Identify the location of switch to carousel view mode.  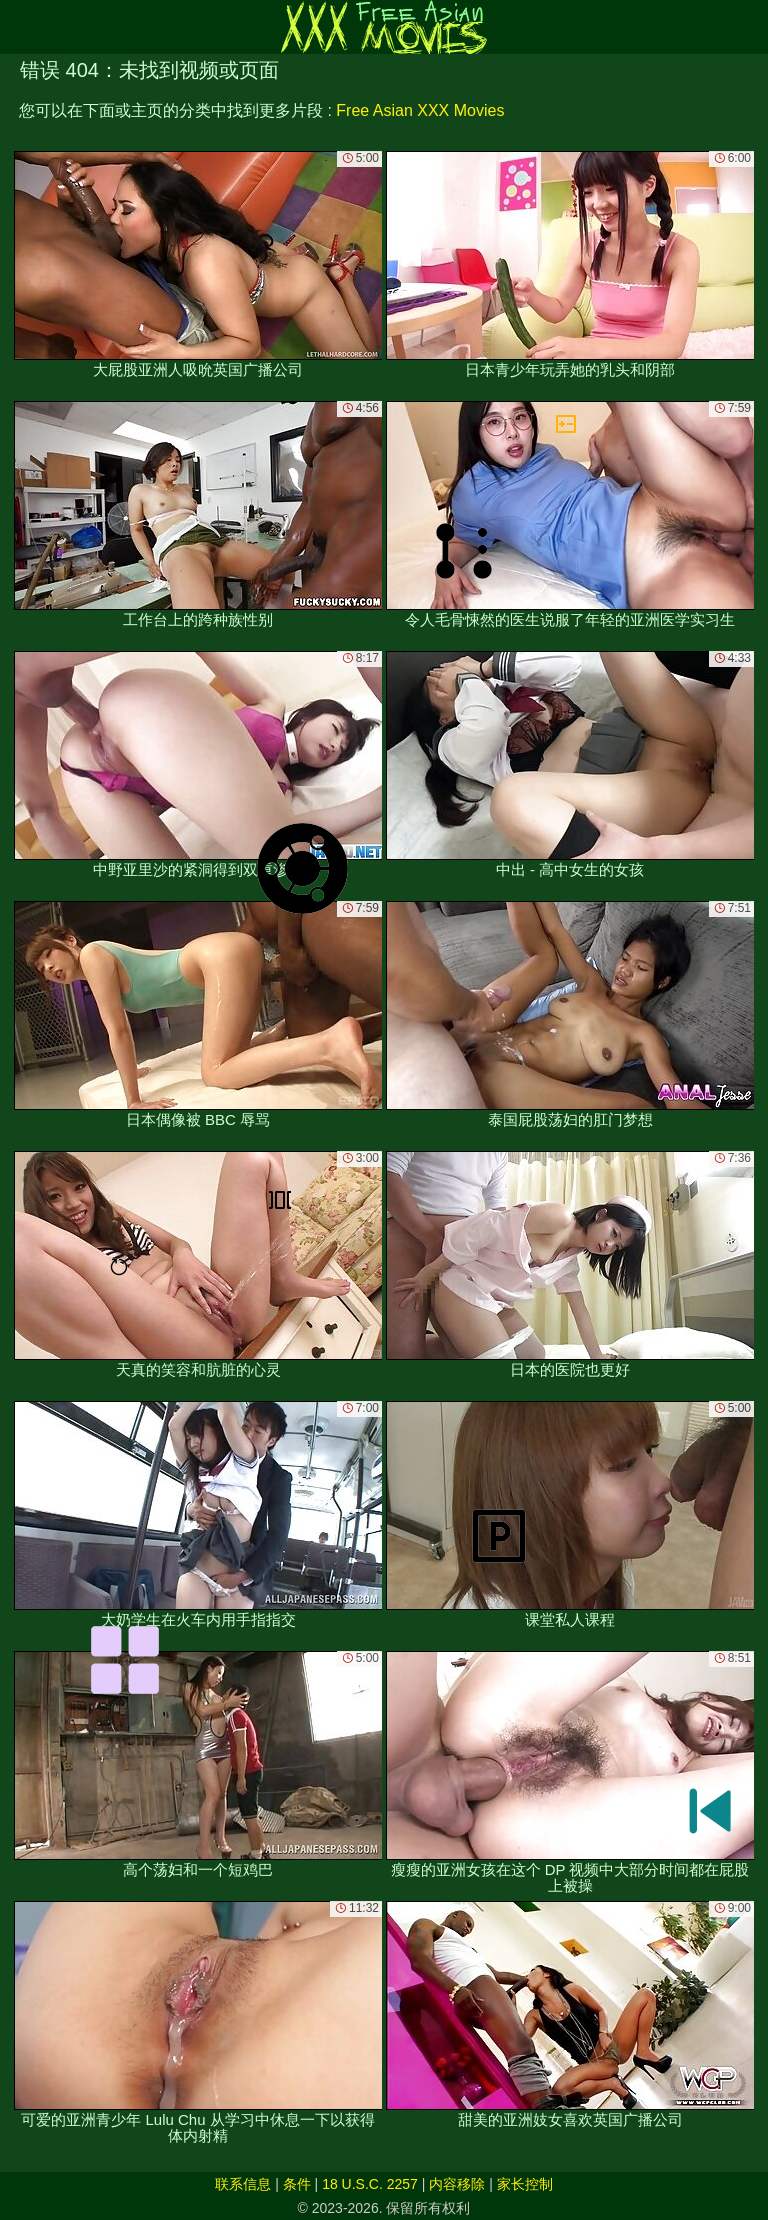
(280, 1200).